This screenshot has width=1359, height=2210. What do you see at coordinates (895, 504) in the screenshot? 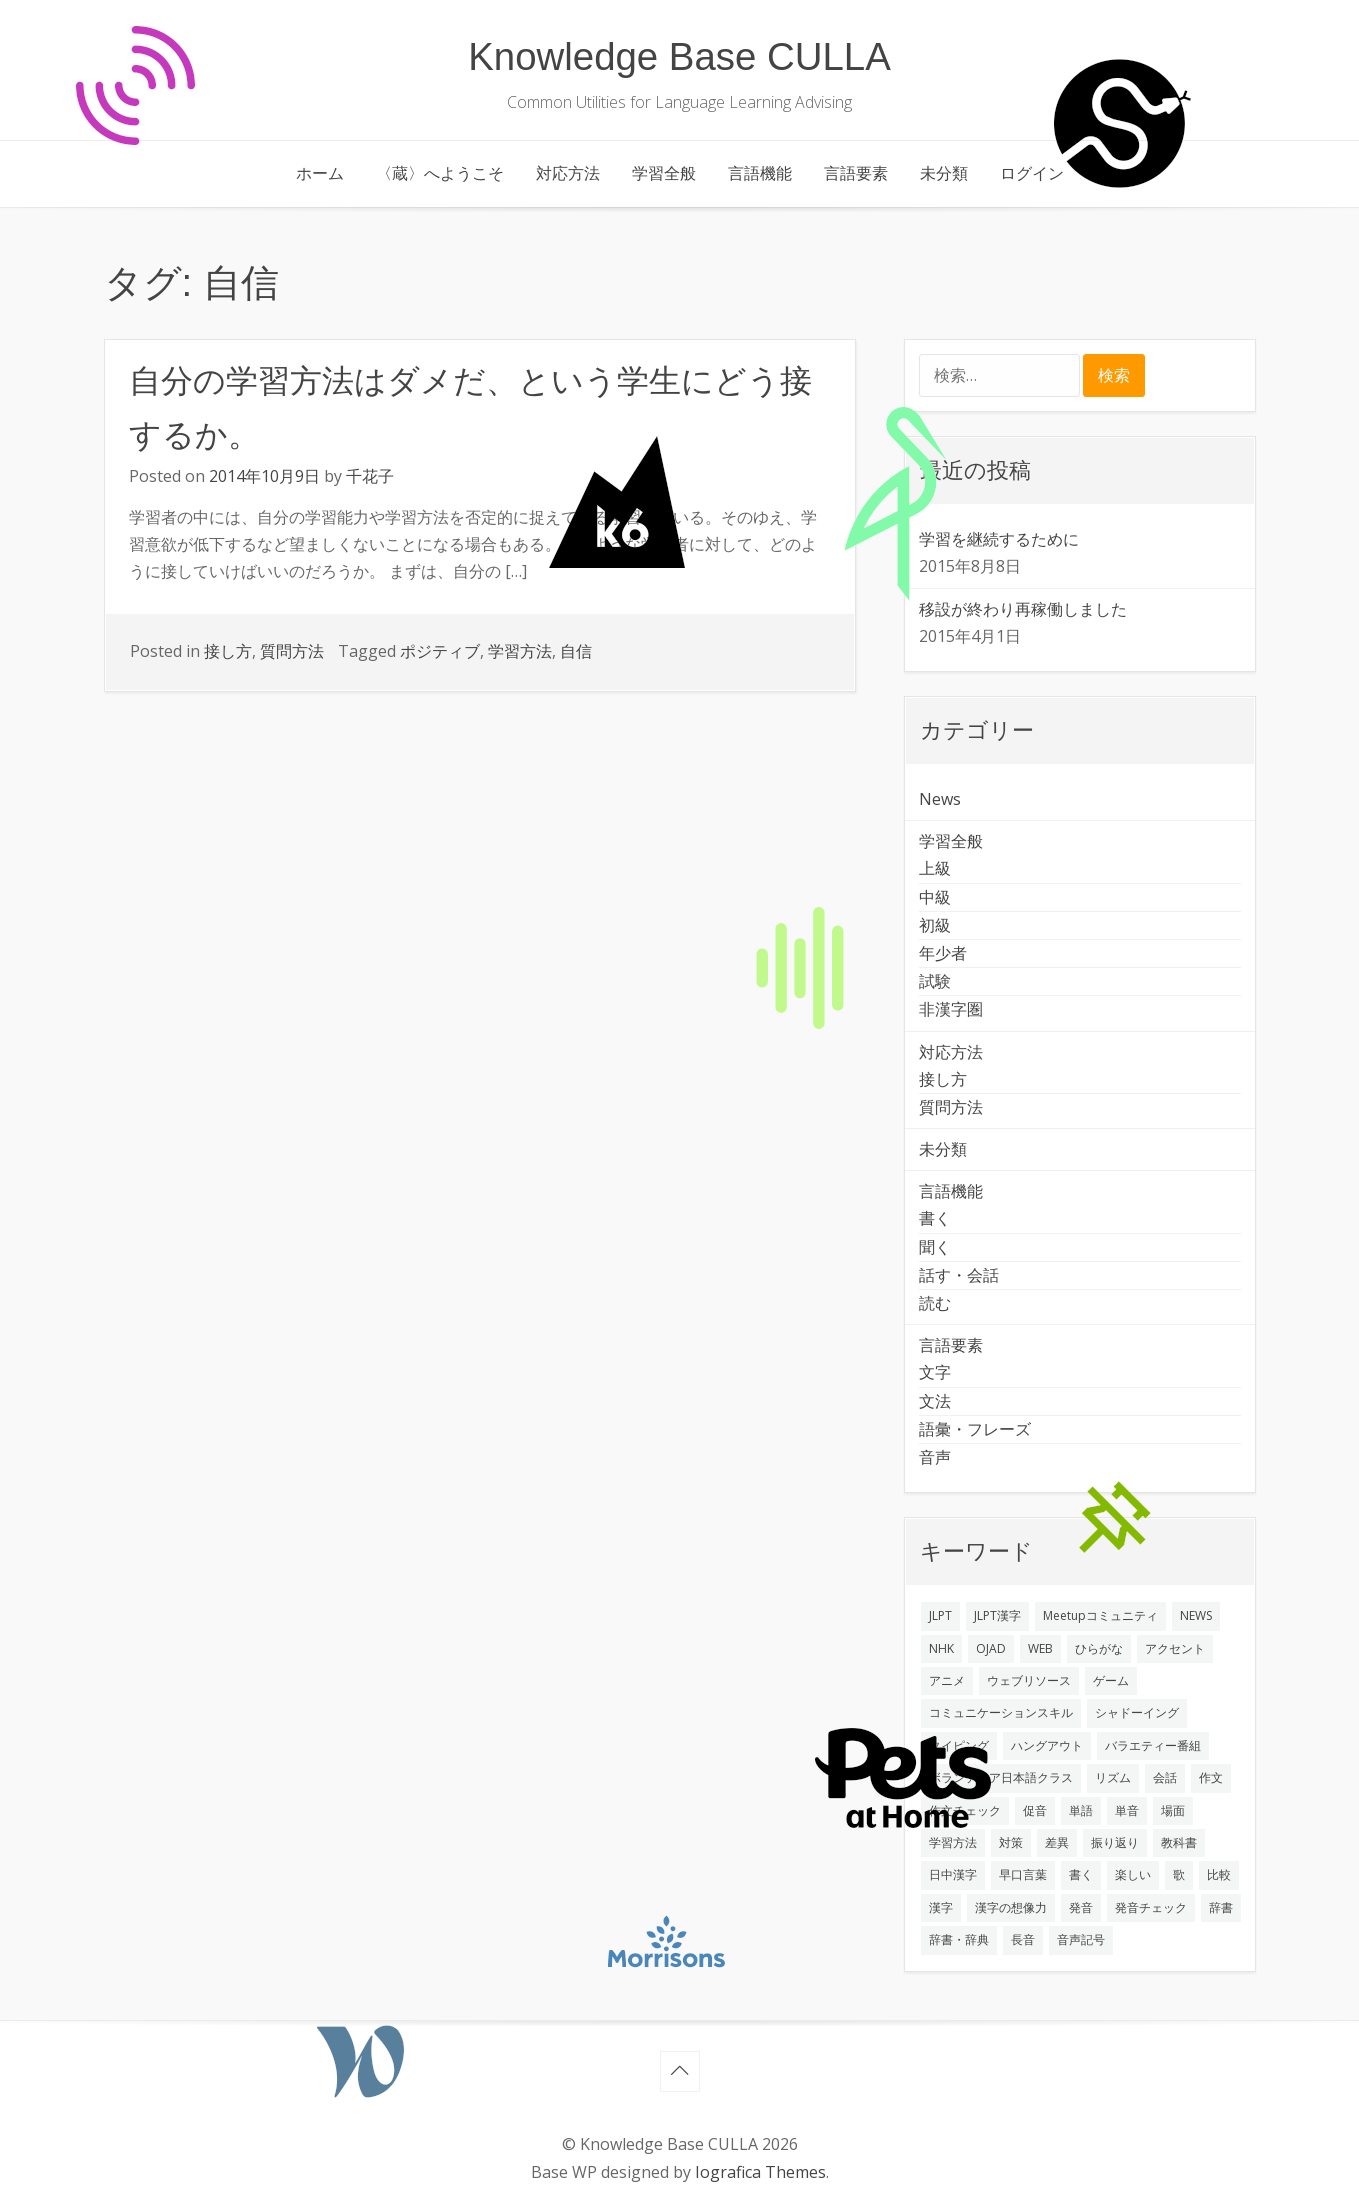
I see `minio object storage service logo` at bounding box center [895, 504].